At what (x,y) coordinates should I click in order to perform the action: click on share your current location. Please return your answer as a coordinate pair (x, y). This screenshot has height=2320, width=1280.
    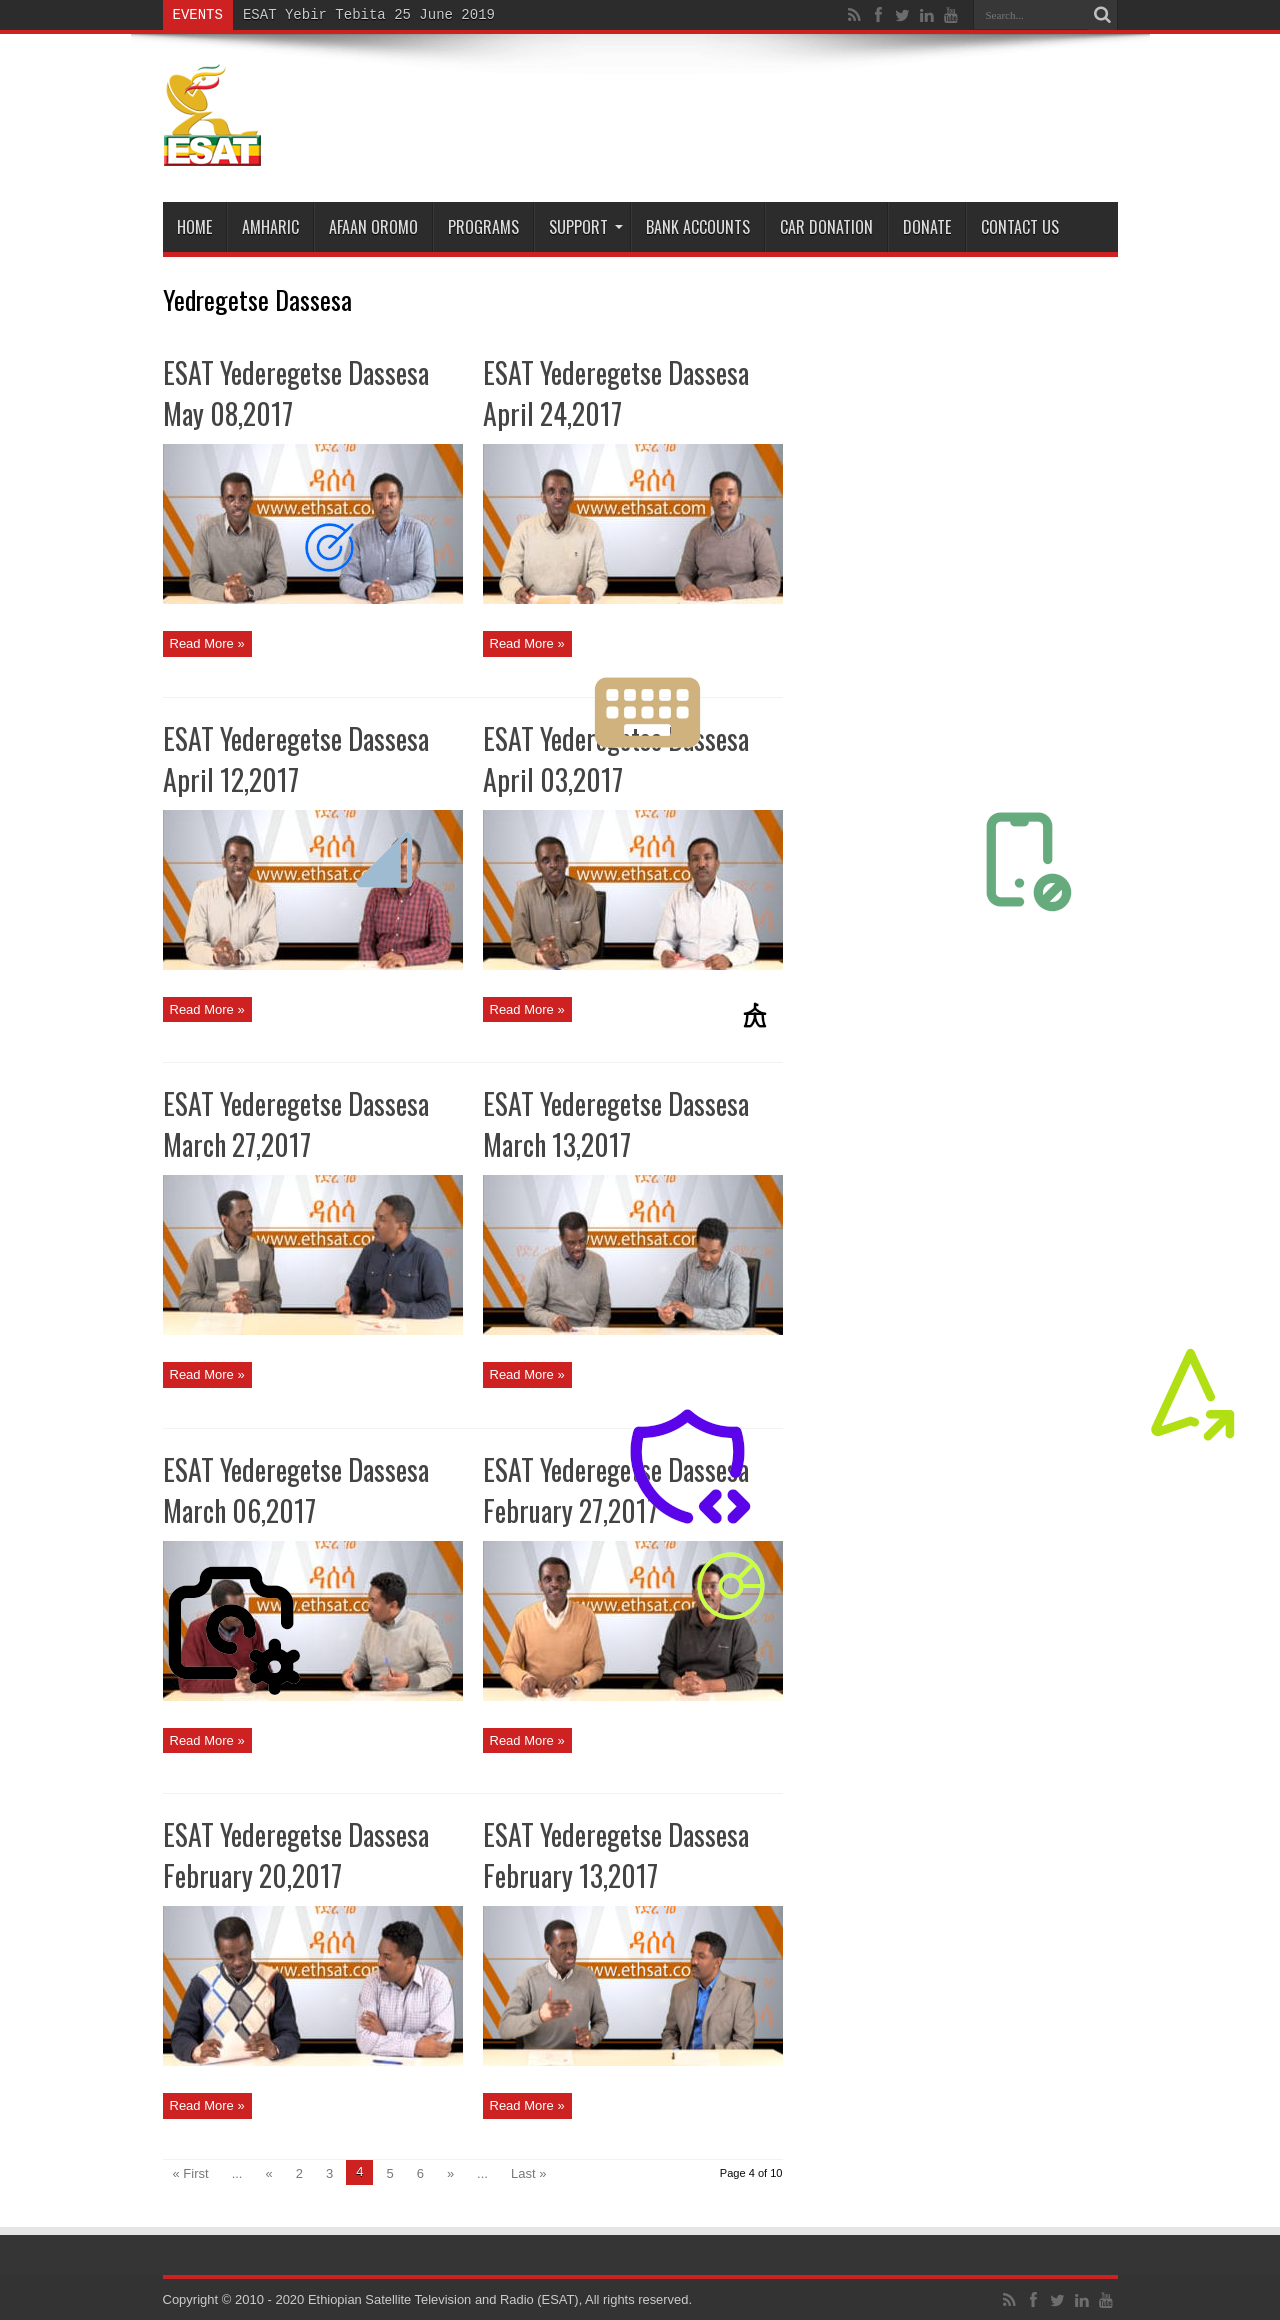
    Looking at the image, I should click on (1190, 1392).